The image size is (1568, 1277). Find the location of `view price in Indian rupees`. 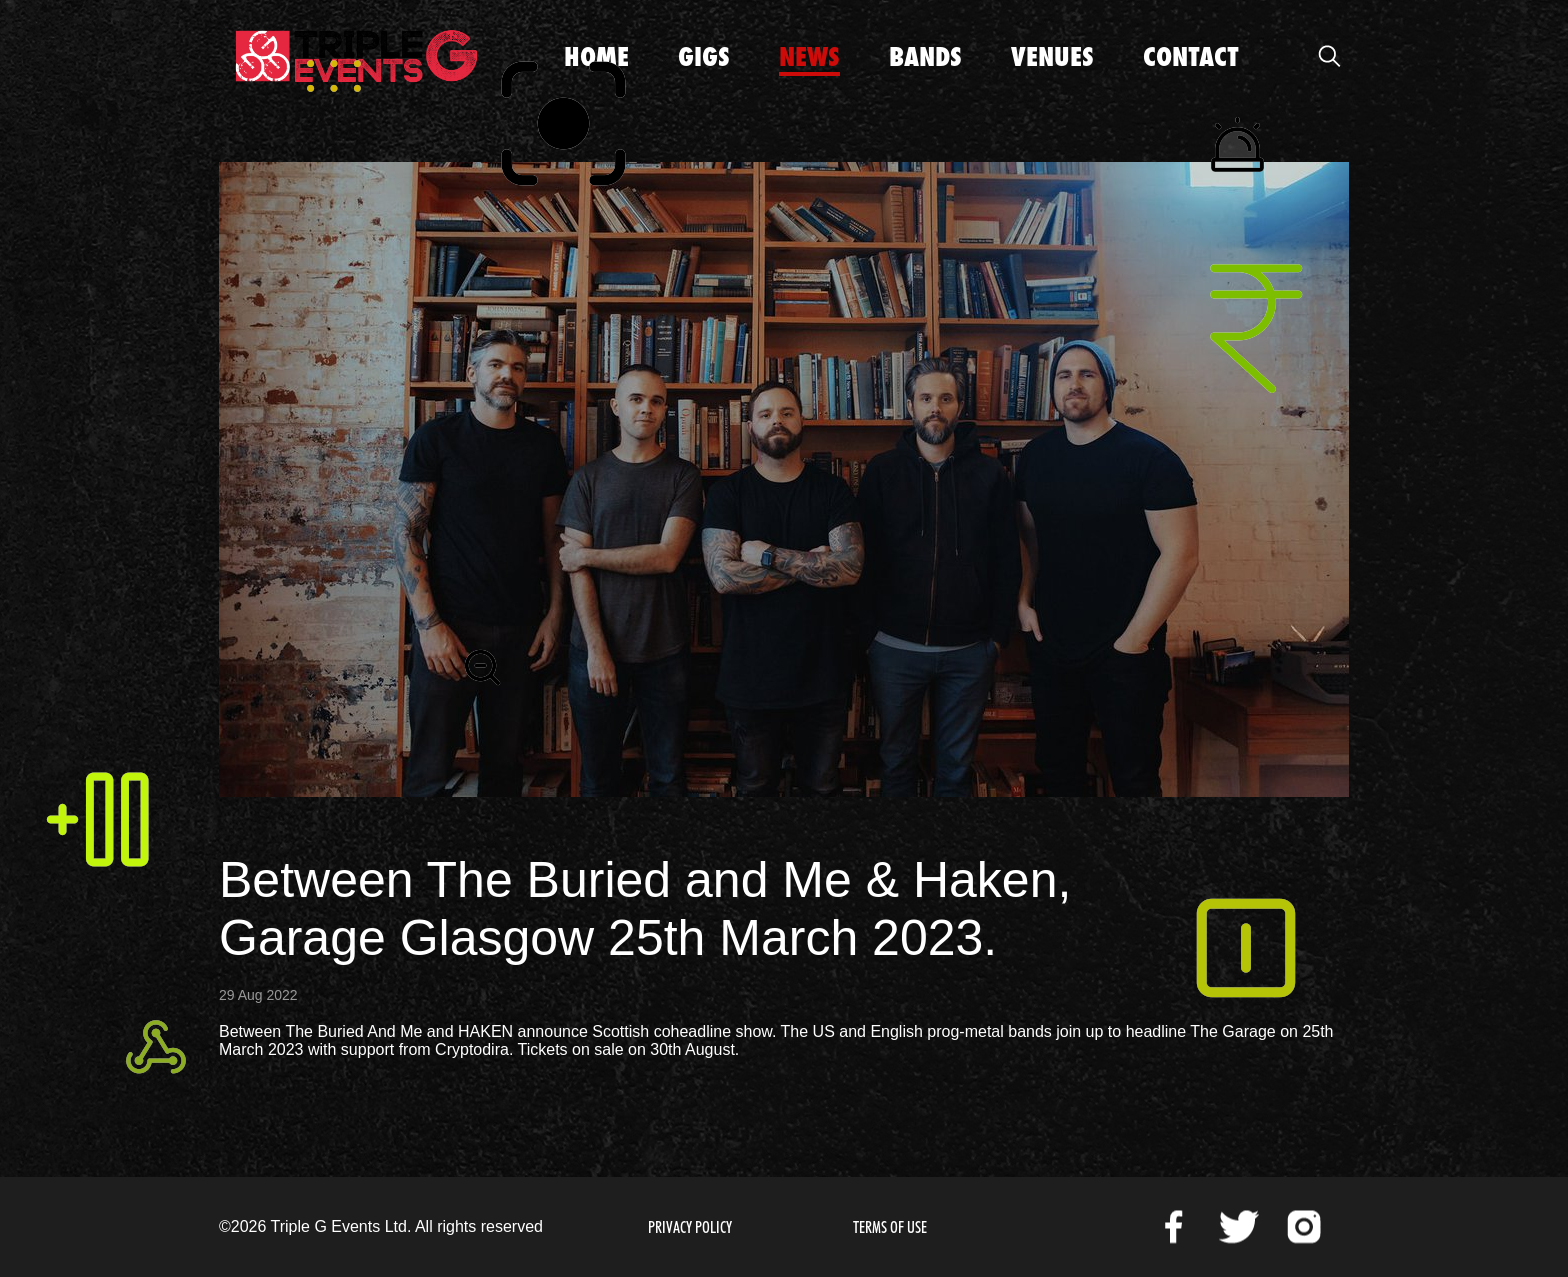

view price in Indian rupees is located at coordinates (1251, 326).